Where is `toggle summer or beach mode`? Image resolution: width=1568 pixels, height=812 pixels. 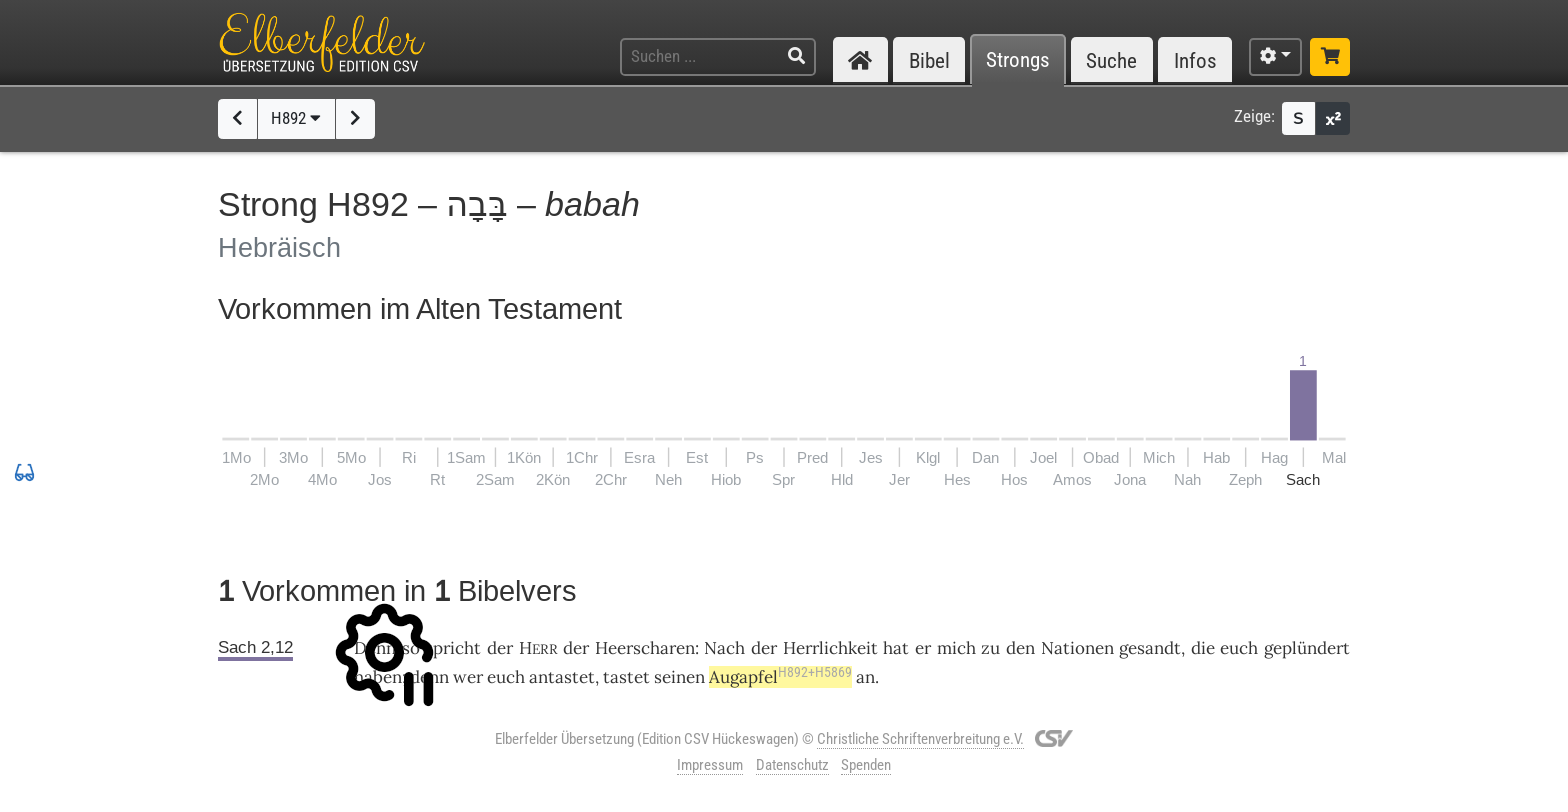 toggle summer or beach mode is located at coordinates (24, 472).